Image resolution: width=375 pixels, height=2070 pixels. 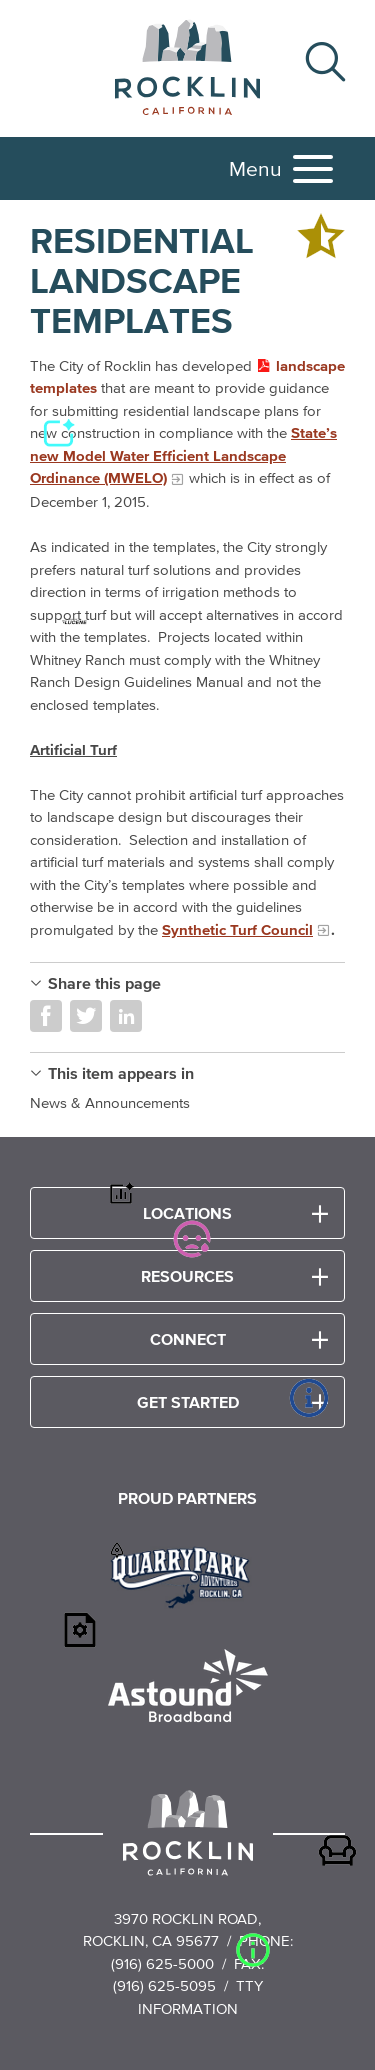 What do you see at coordinates (80, 1630) in the screenshot?
I see `access file settings or preferences` at bounding box center [80, 1630].